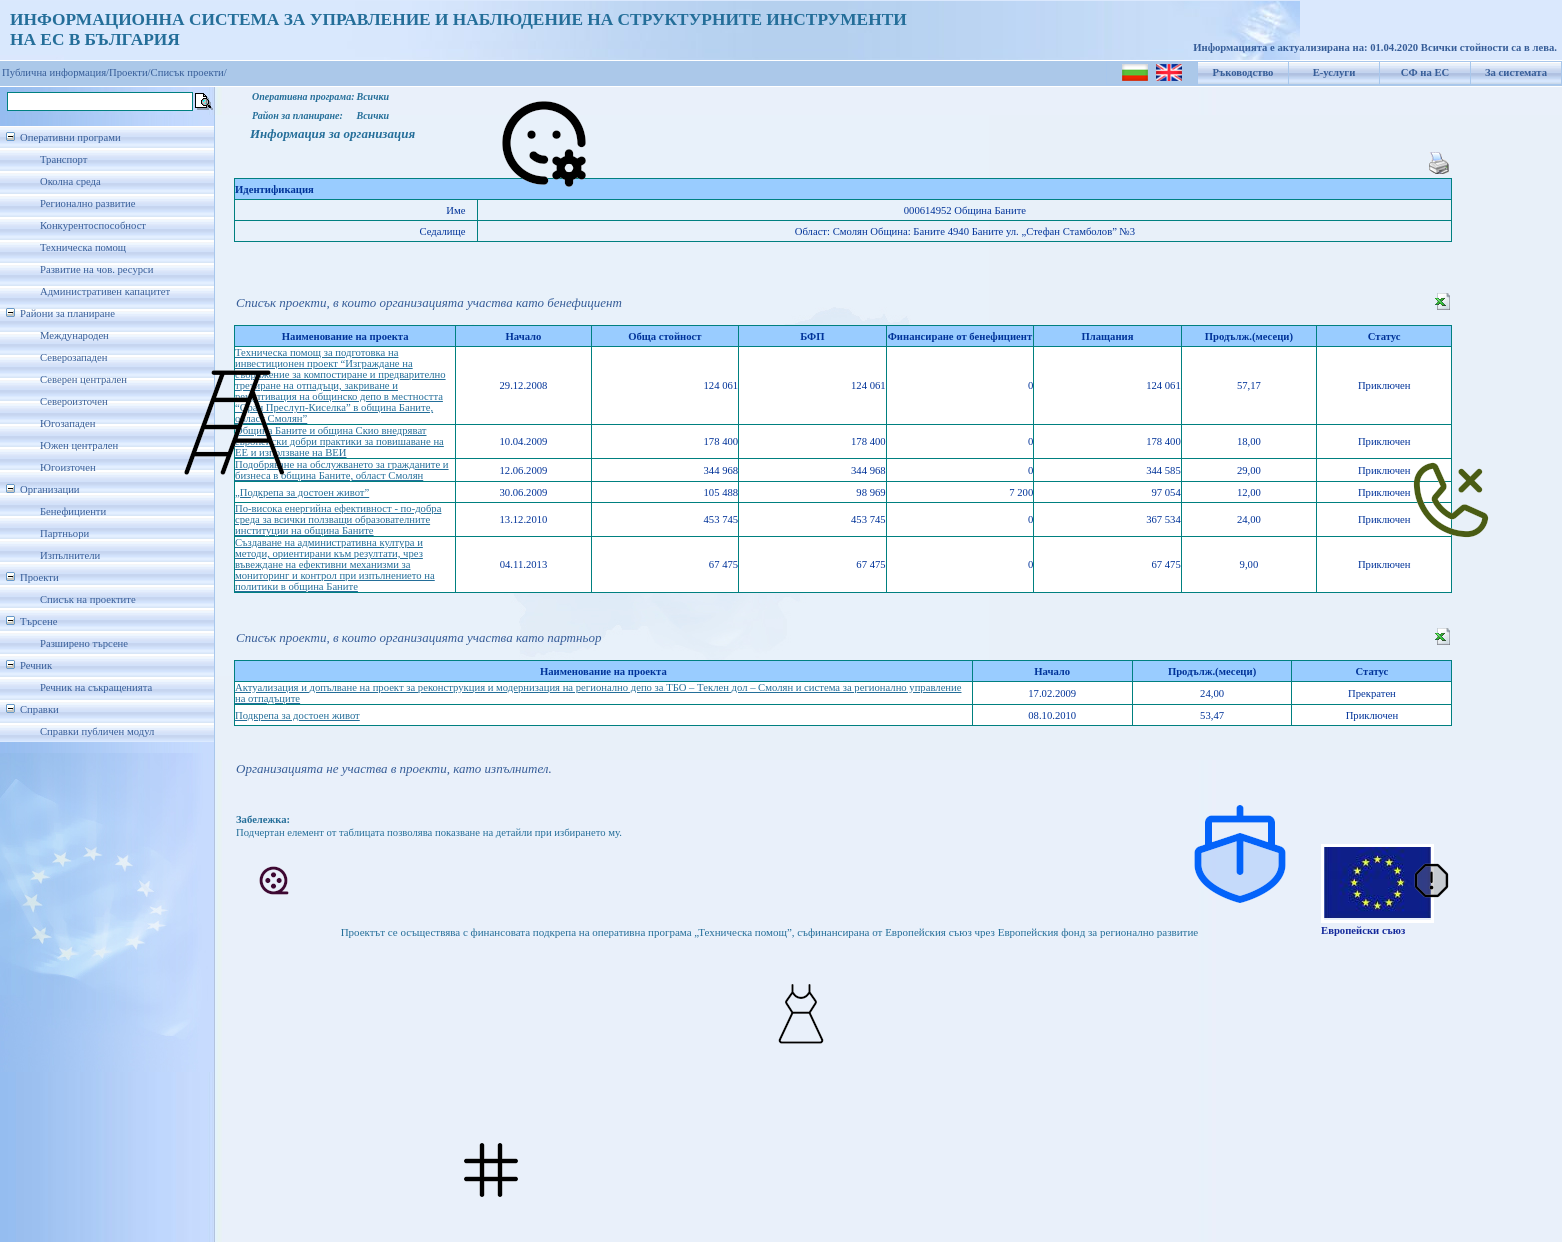 Image resolution: width=1562 pixels, height=1242 pixels. What do you see at coordinates (491, 1170) in the screenshot?
I see `add or view hashtags` at bounding box center [491, 1170].